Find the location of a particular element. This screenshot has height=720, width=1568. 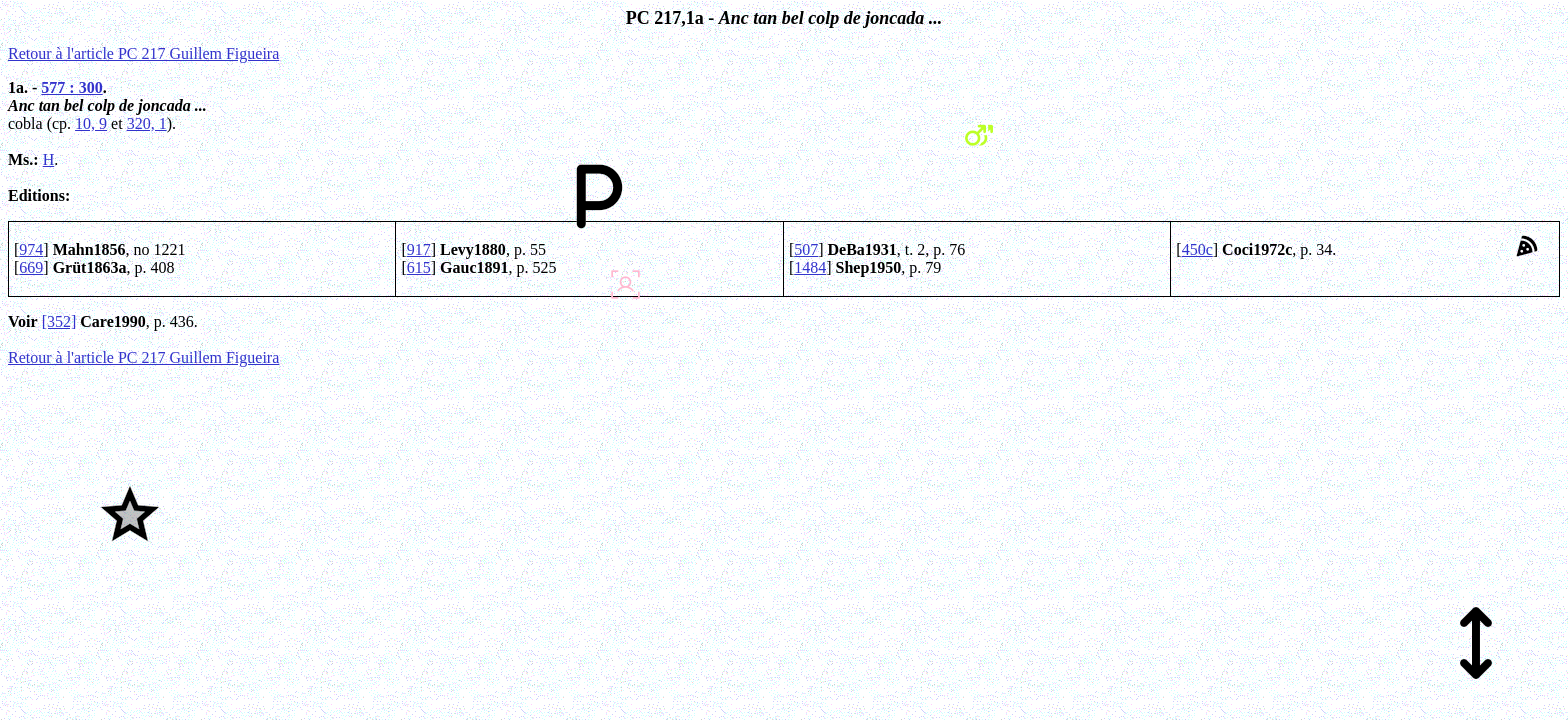

add to favorites is located at coordinates (130, 515).